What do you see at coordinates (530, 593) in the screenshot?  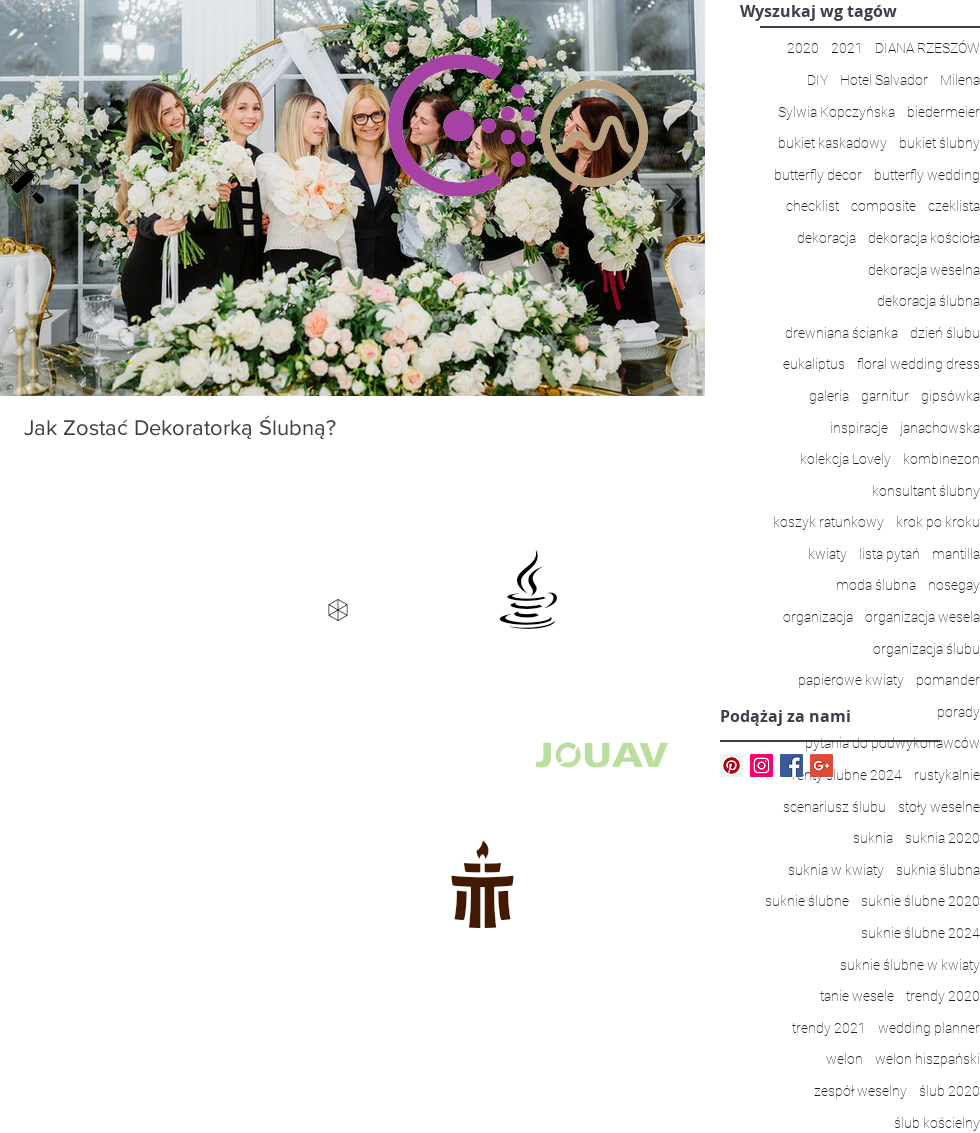 I see `indicates java programming language` at bounding box center [530, 593].